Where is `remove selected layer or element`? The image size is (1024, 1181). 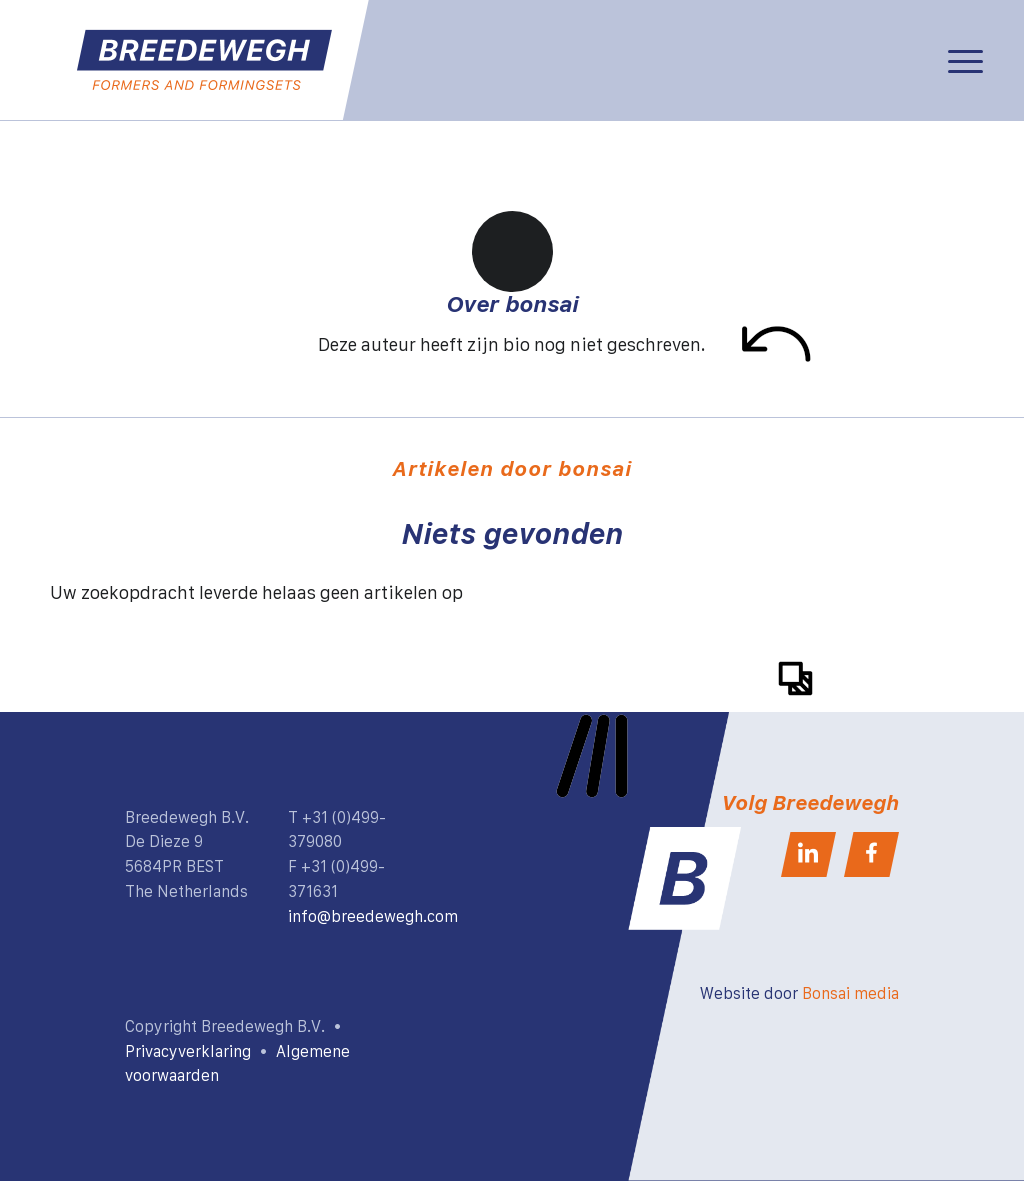
remove selected layer or element is located at coordinates (795, 678).